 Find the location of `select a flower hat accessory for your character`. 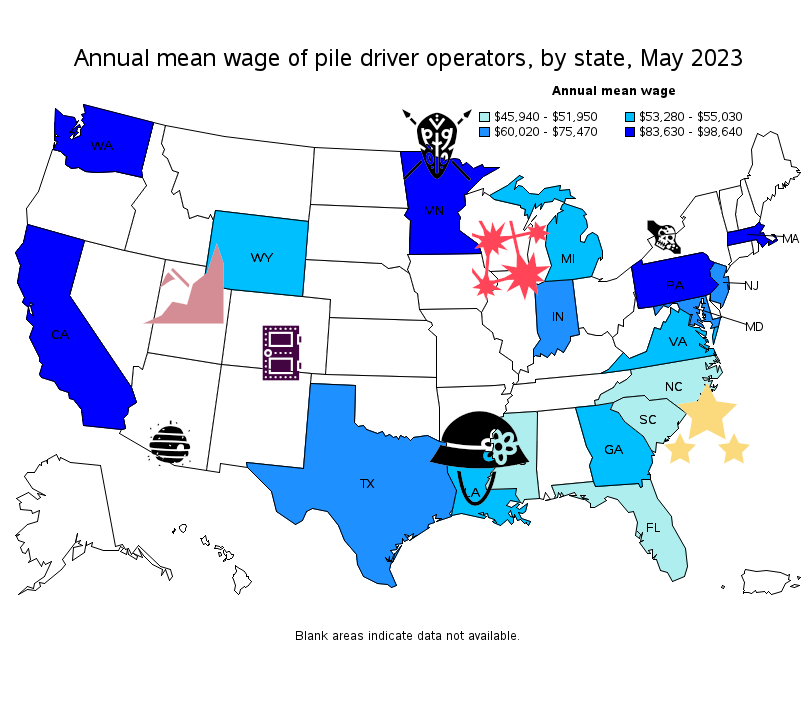

select a flower hat accessory for your character is located at coordinates (479, 458).